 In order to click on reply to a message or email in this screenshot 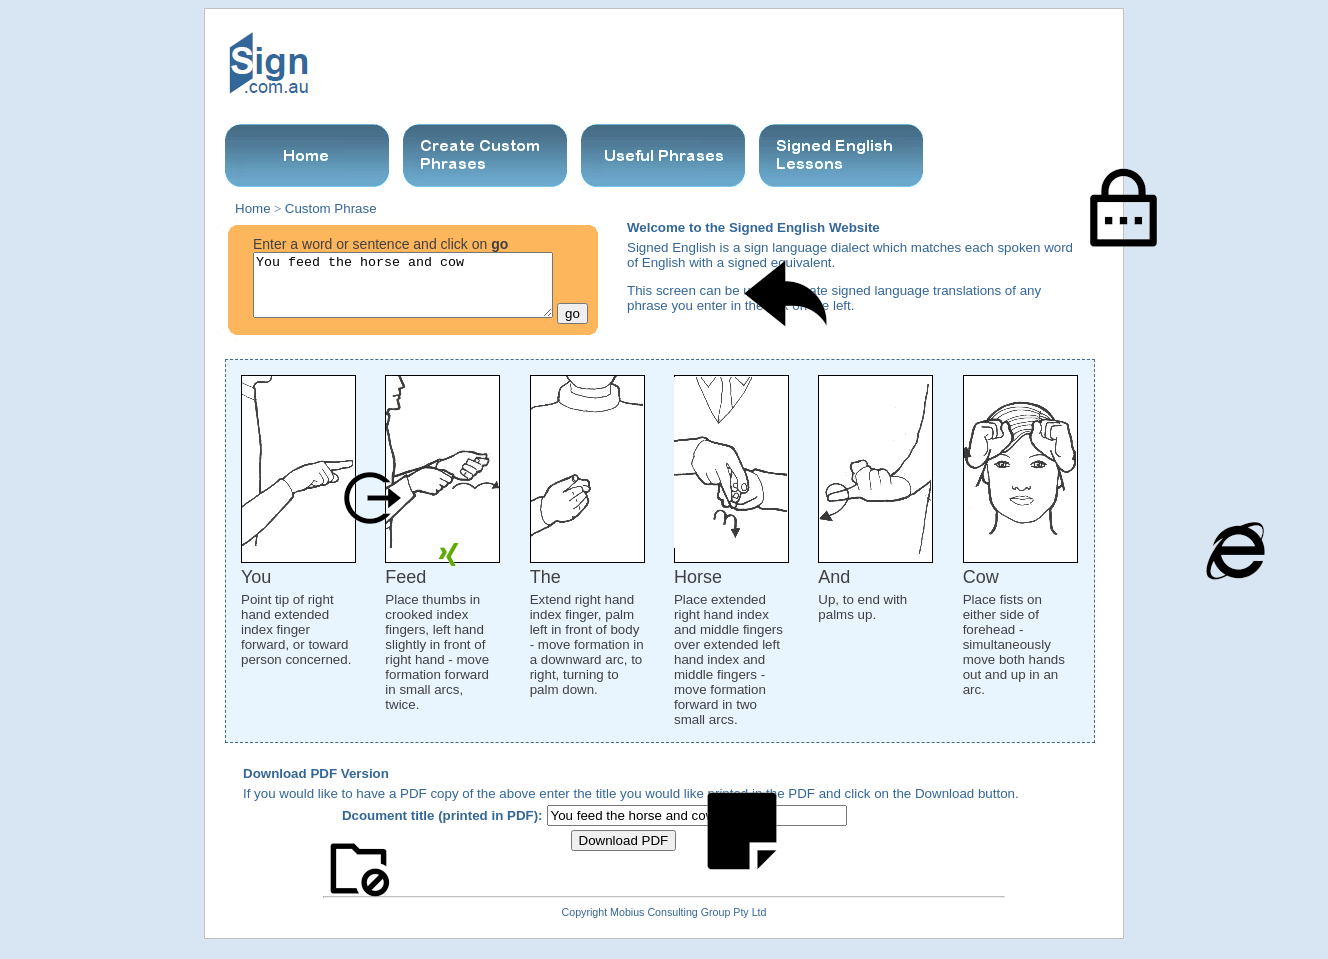, I will do `click(789, 293)`.